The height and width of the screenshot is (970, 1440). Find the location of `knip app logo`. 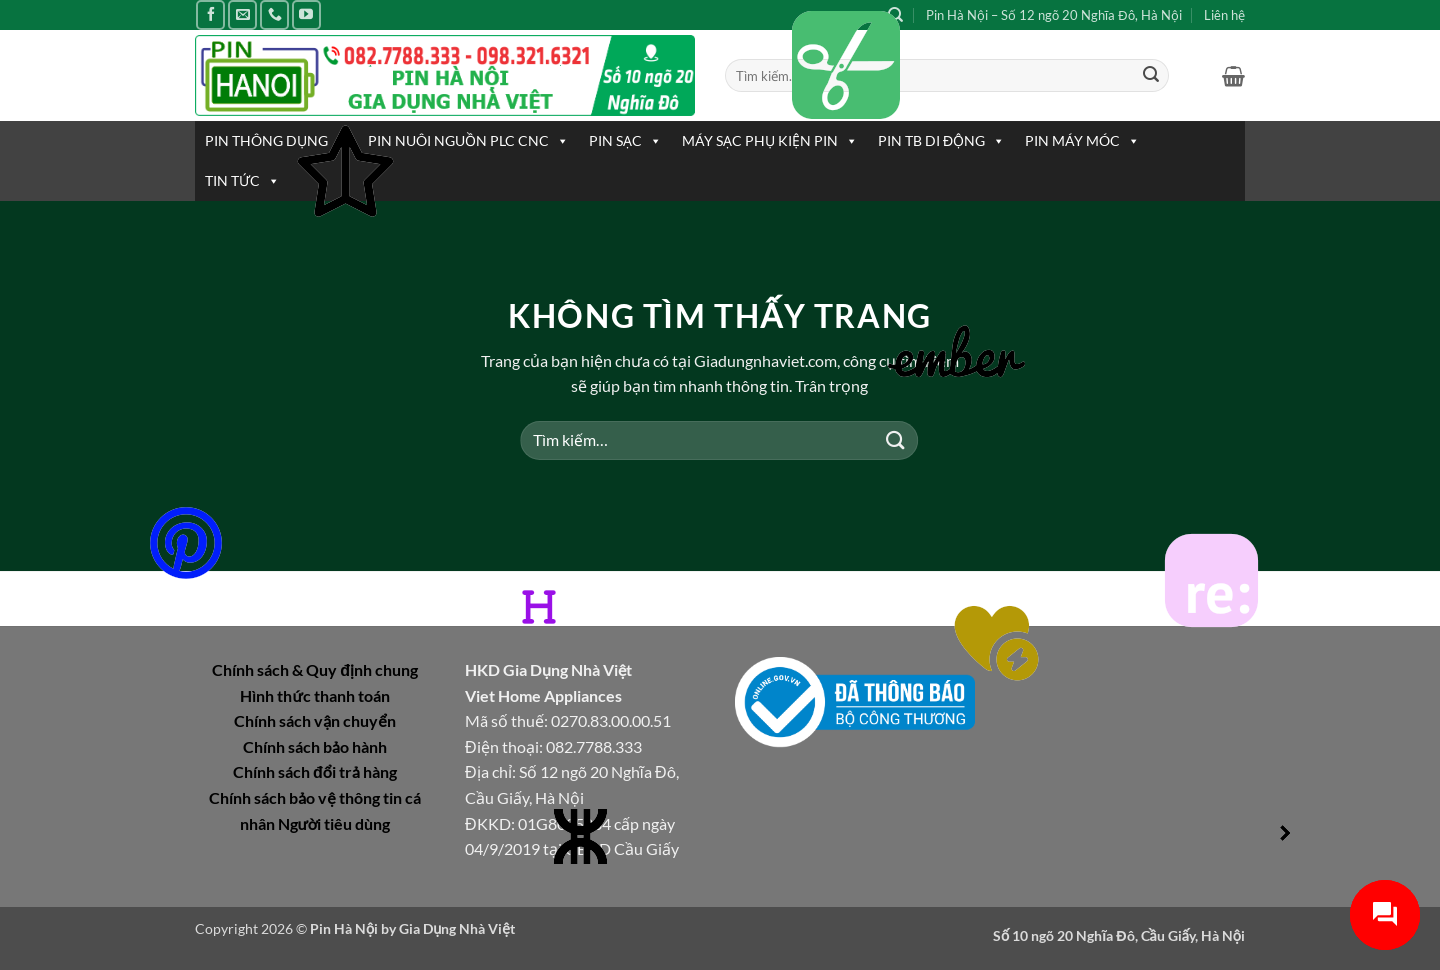

knip app logo is located at coordinates (846, 65).